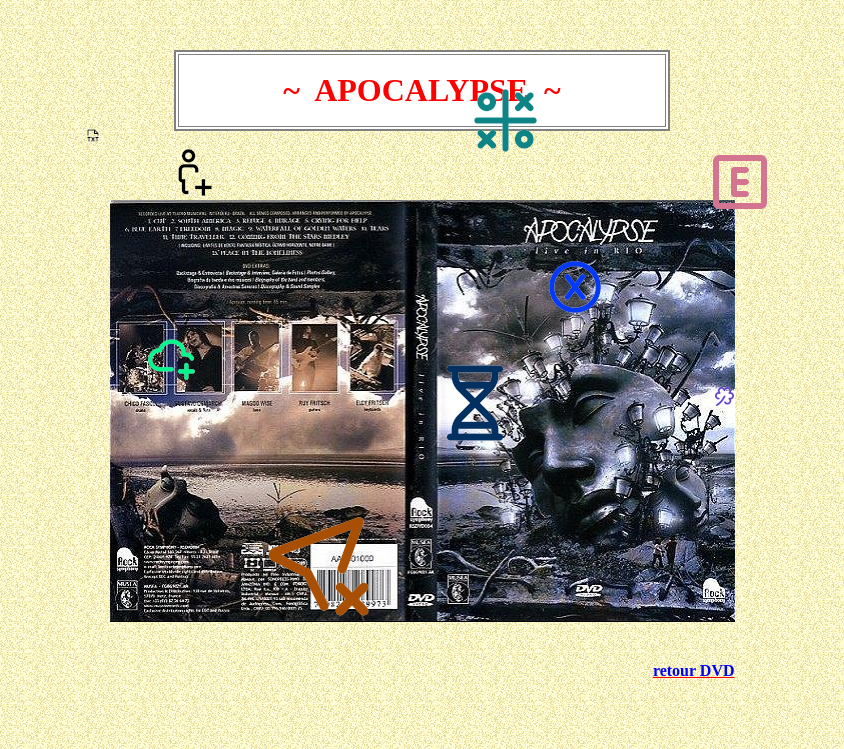 The height and width of the screenshot is (749, 844). I want to click on indicates a process is in progress, so click(475, 403).